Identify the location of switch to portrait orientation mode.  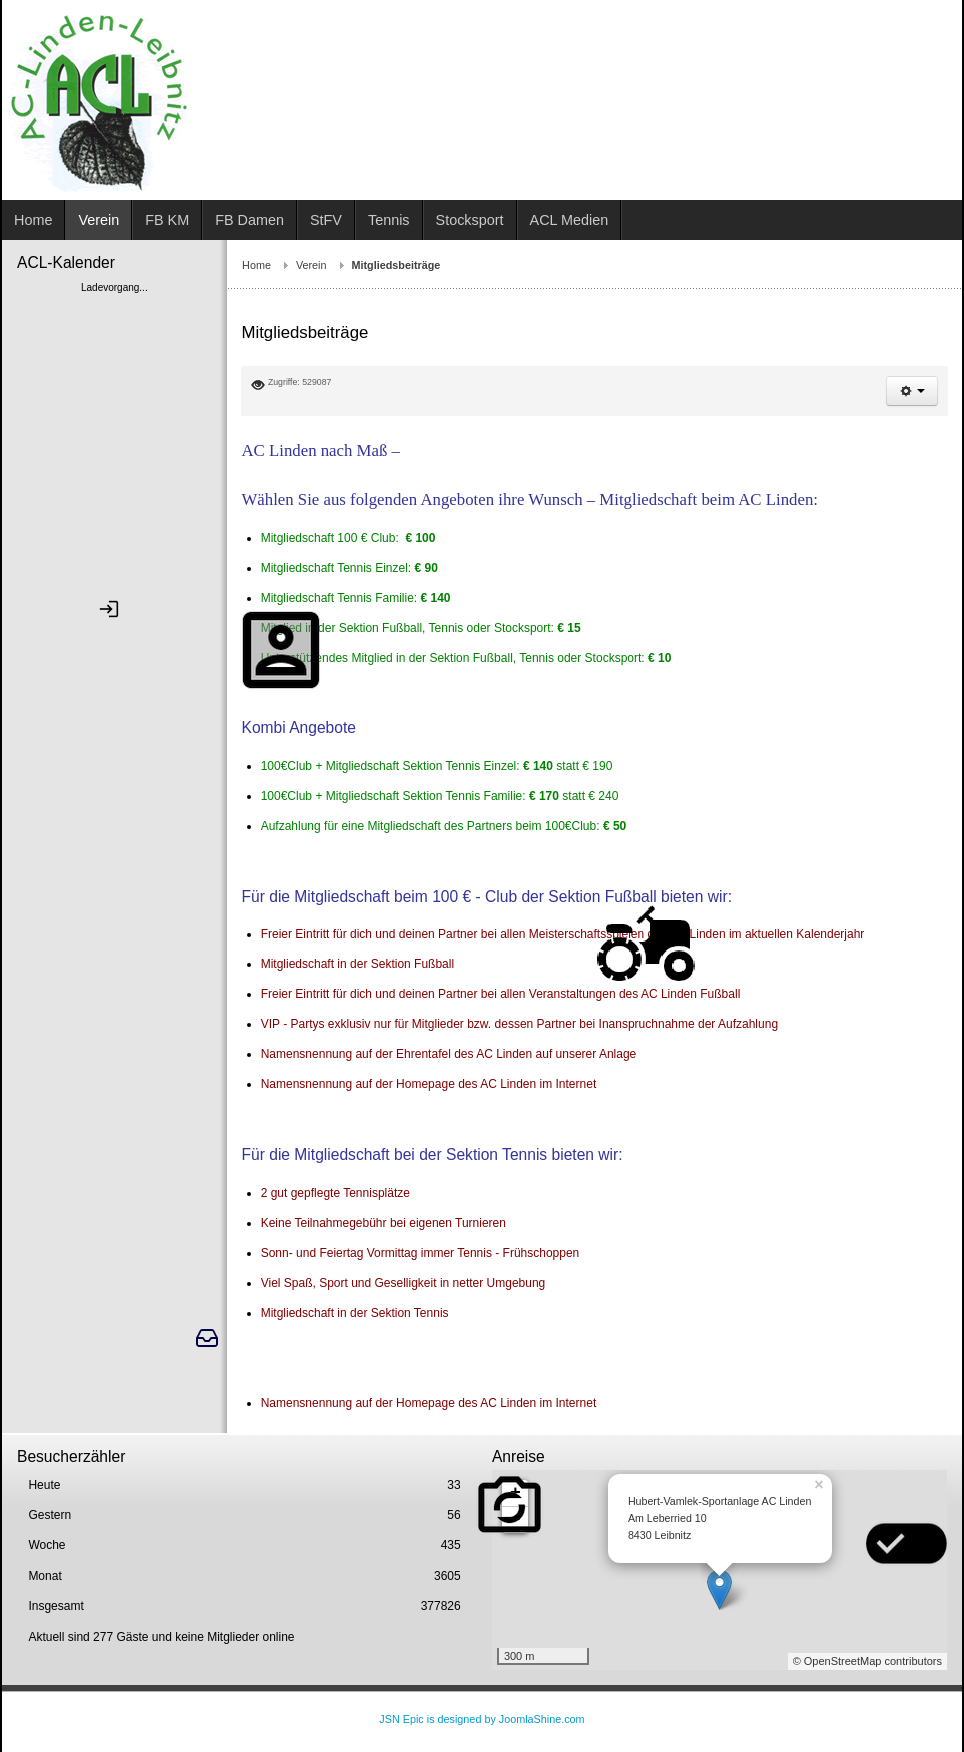
(281, 650).